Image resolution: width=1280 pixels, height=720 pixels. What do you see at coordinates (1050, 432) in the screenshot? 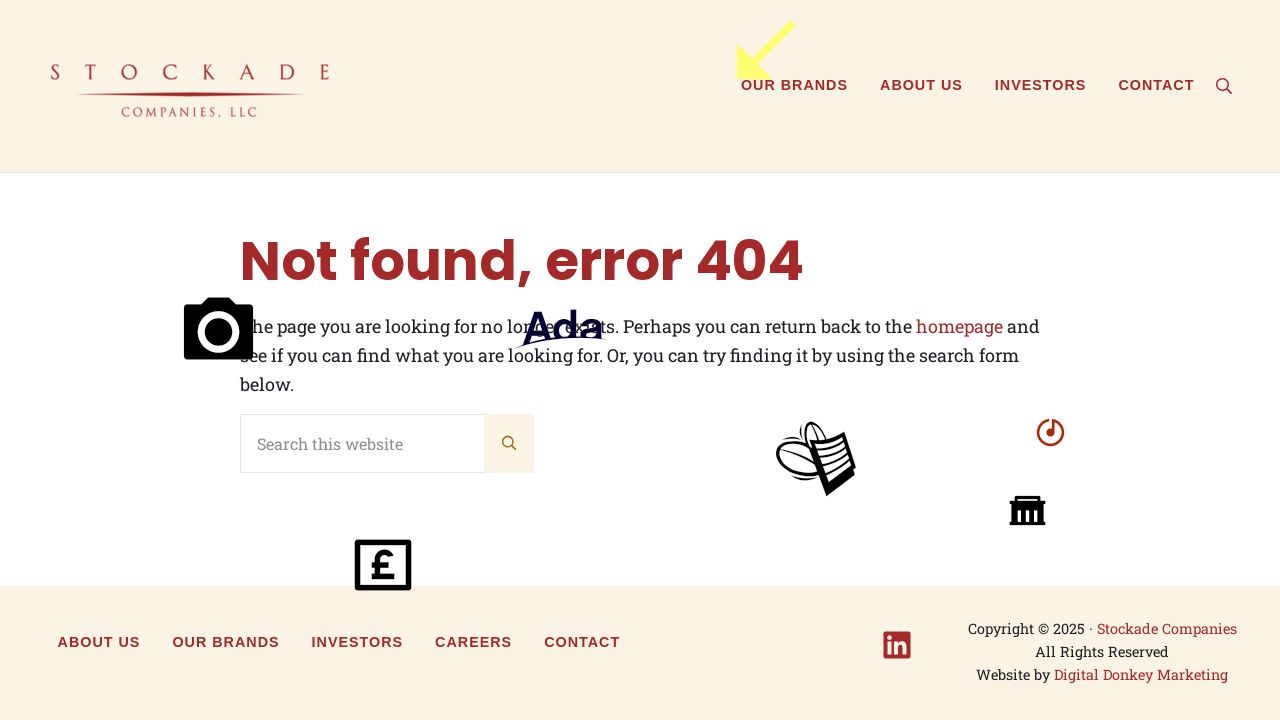
I see `play or browse music library` at bounding box center [1050, 432].